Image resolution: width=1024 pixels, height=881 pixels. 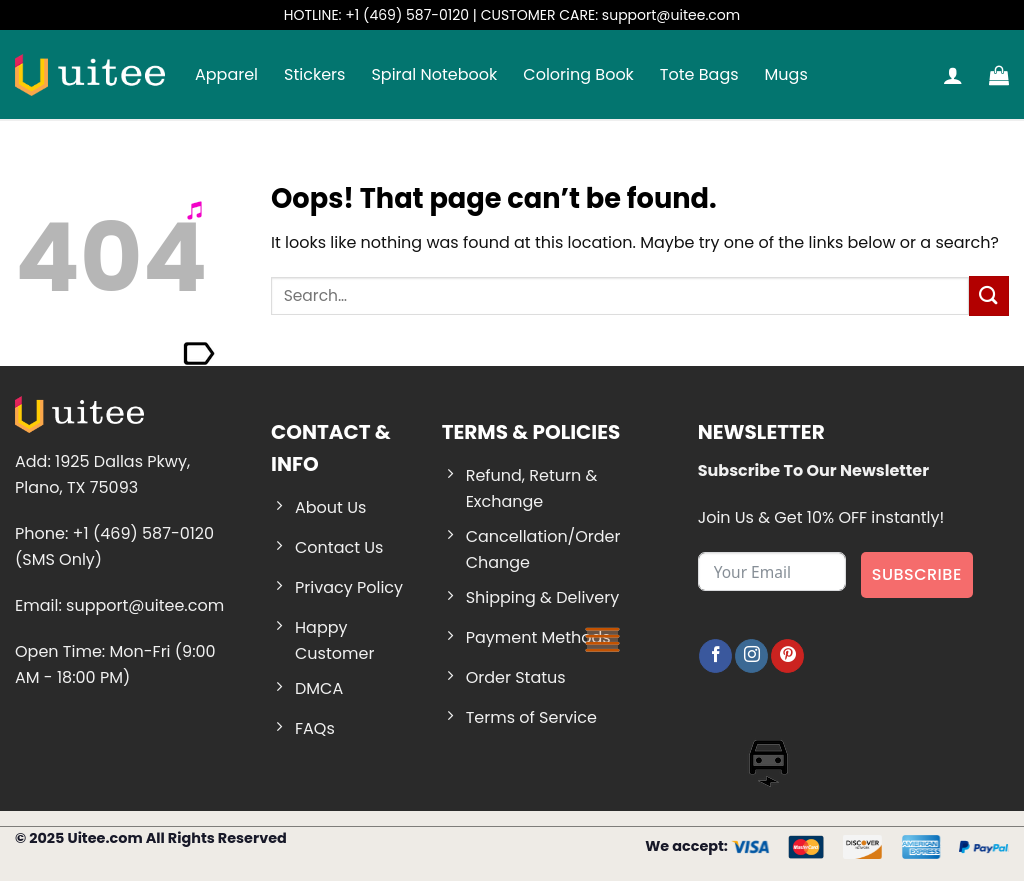 I want to click on find nearby electric vehicle charging stations, so click(x=768, y=763).